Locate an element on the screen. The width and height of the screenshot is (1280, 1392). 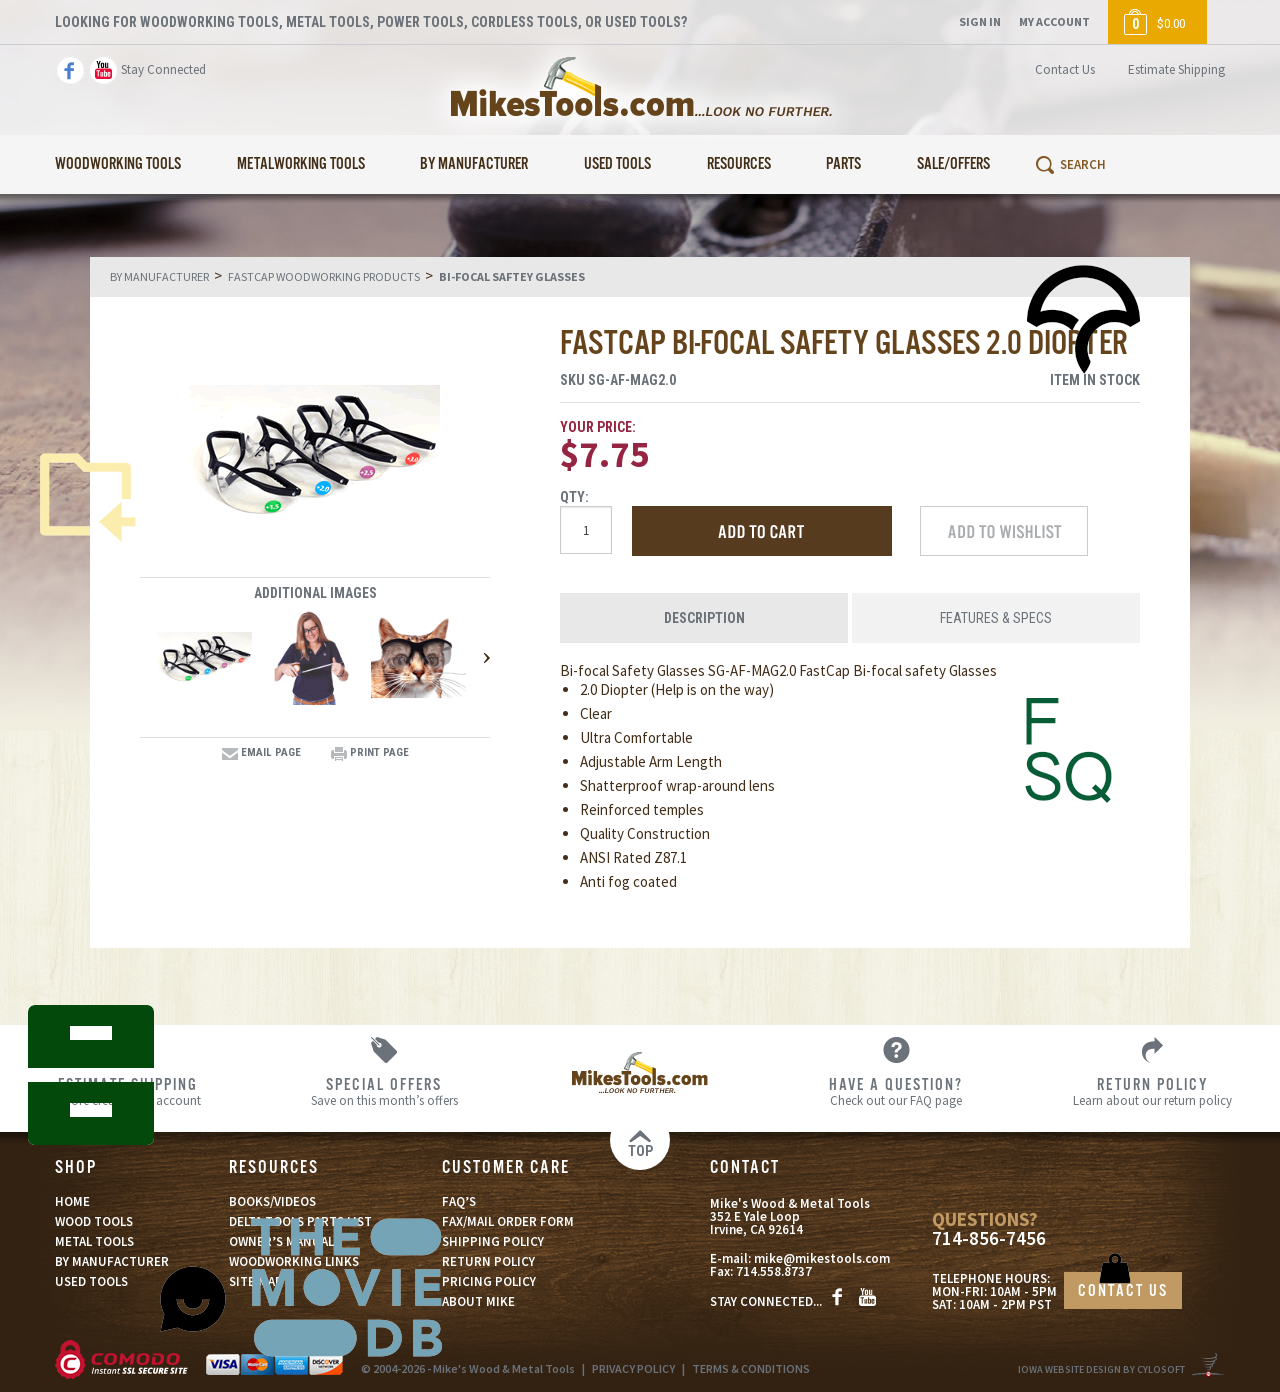
view received files or downloads is located at coordinates (85, 494).